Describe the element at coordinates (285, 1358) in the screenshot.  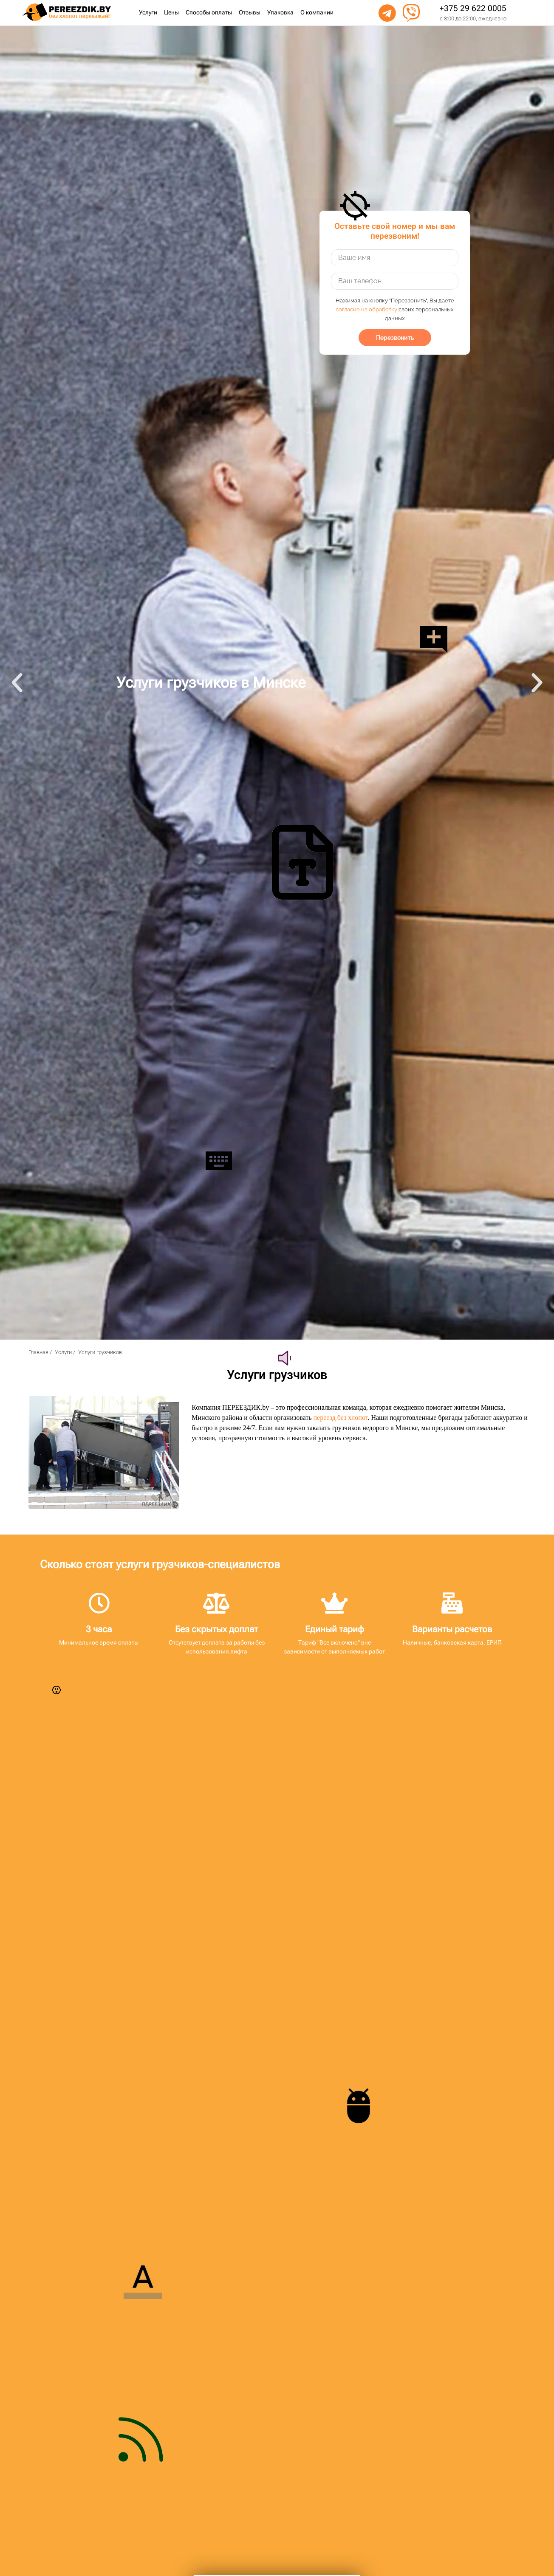
I see `audio playing at low volume` at that location.